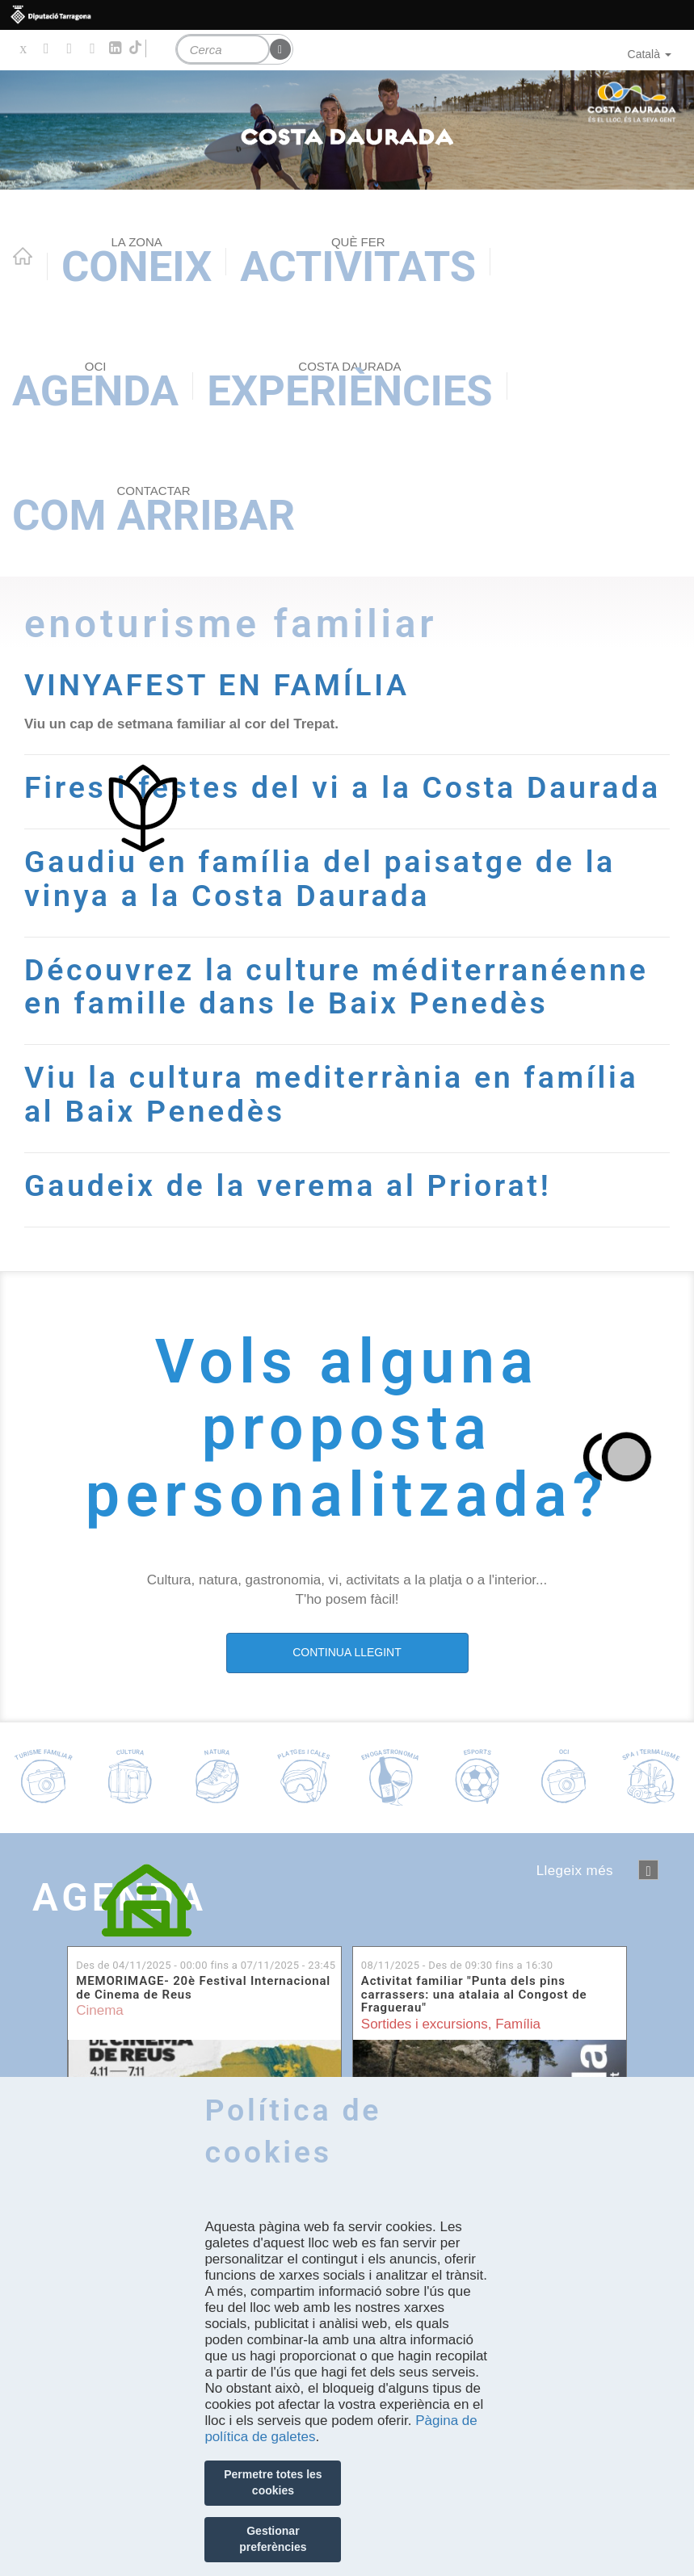 The width and height of the screenshot is (694, 2576). I want to click on access garden or plant-related features, so click(143, 808).